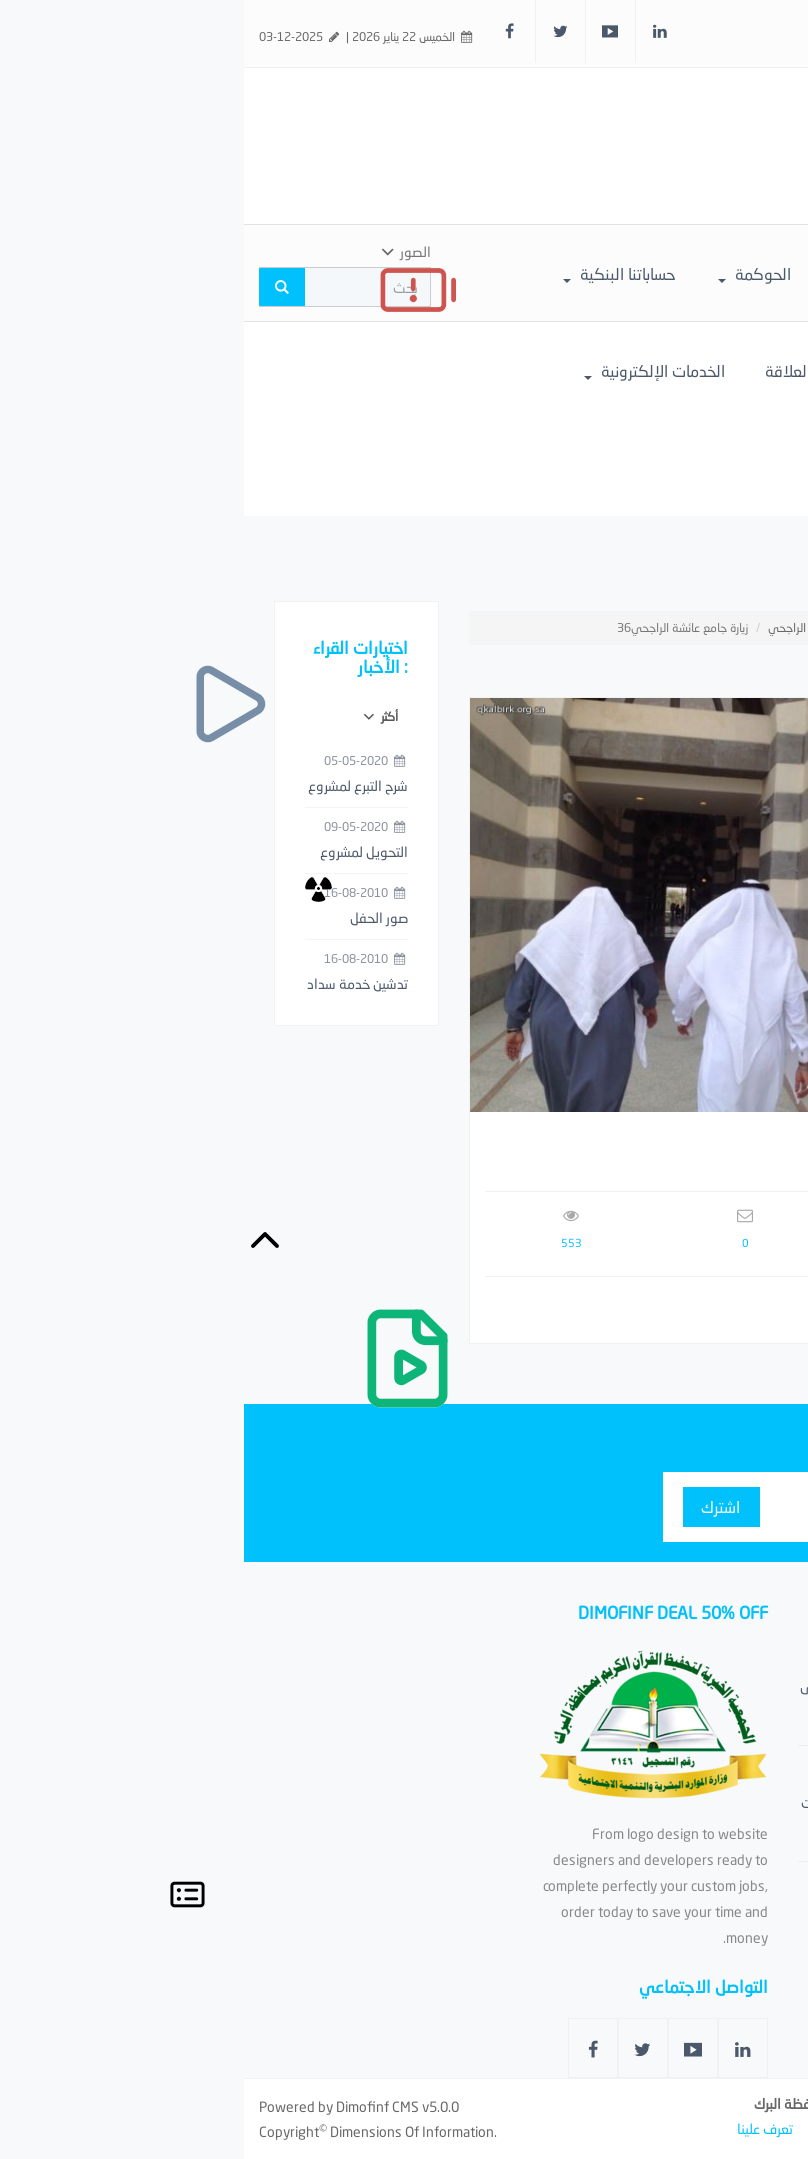 The height and width of the screenshot is (2159, 808). Describe the element at coordinates (227, 704) in the screenshot. I see `play media or start playback` at that location.